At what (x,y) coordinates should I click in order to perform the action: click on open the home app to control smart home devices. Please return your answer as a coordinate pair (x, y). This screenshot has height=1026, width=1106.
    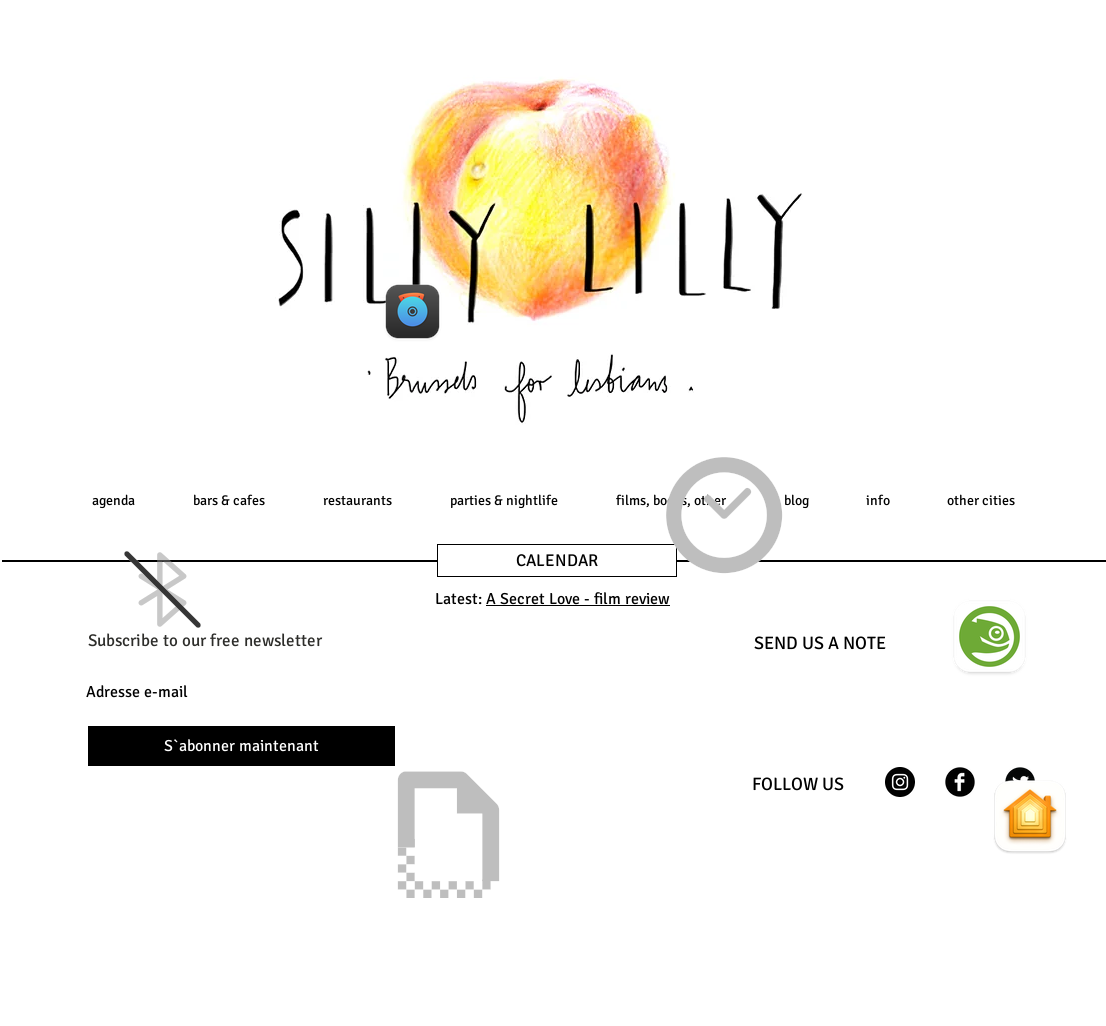
    Looking at the image, I should click on (1030, 816).